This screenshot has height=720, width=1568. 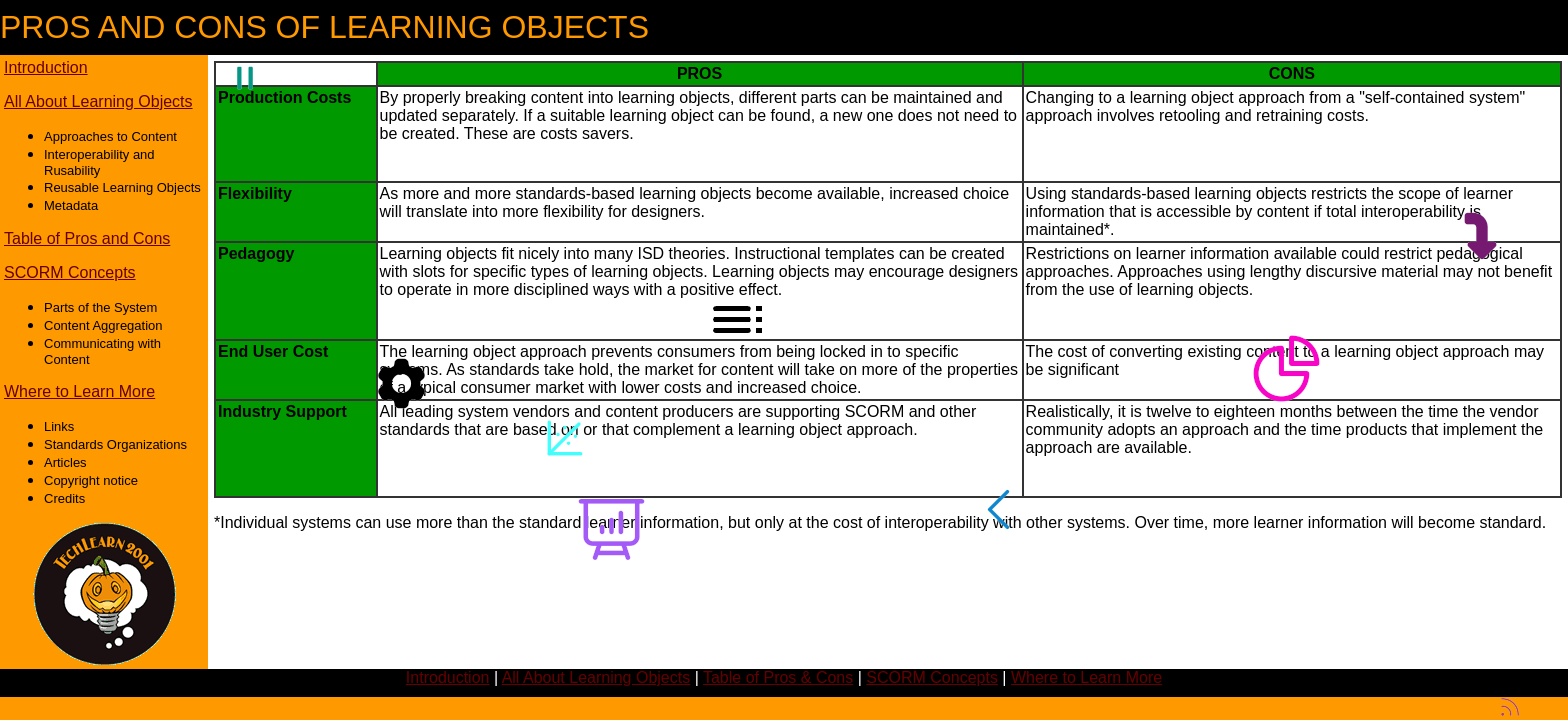 What do you see at coordinates (737, 319) in the screenshot?
I see `view table of contents` at bounding box center [737, 319].